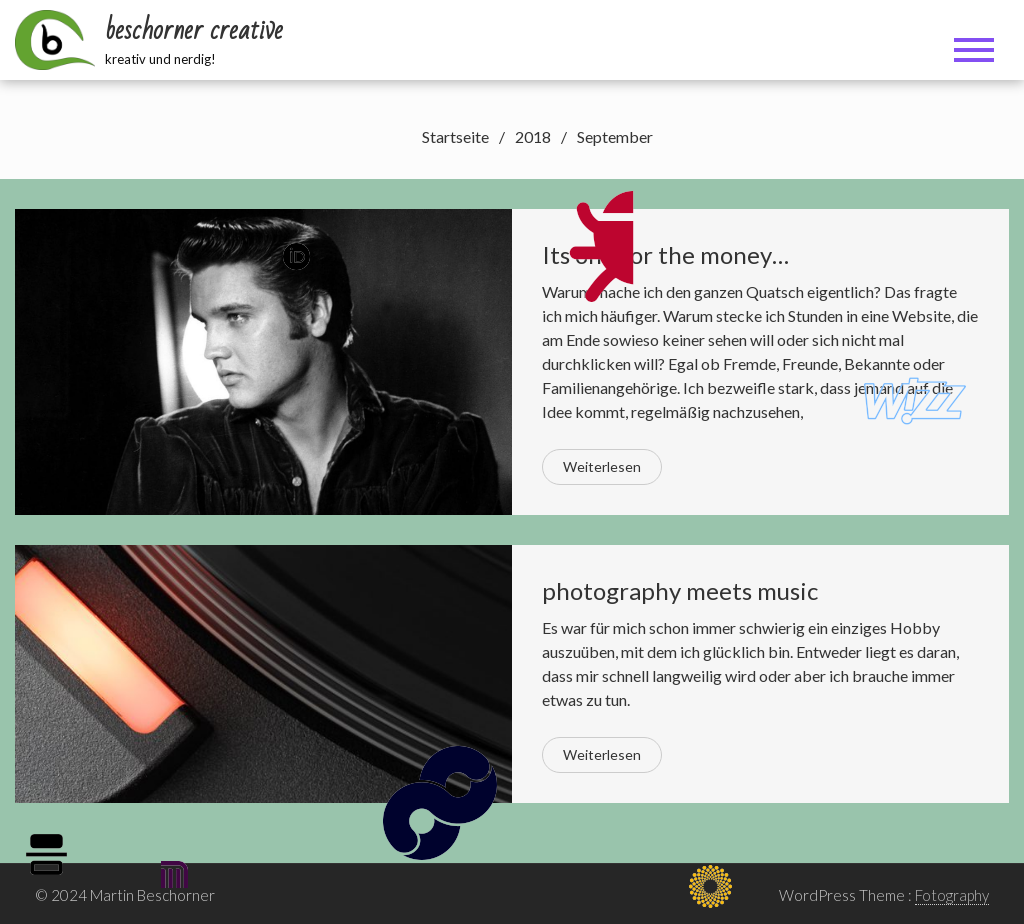 This screenshot has height=924, width=1024. I want to click on open bug bounty platform logo, so click(601, 246).